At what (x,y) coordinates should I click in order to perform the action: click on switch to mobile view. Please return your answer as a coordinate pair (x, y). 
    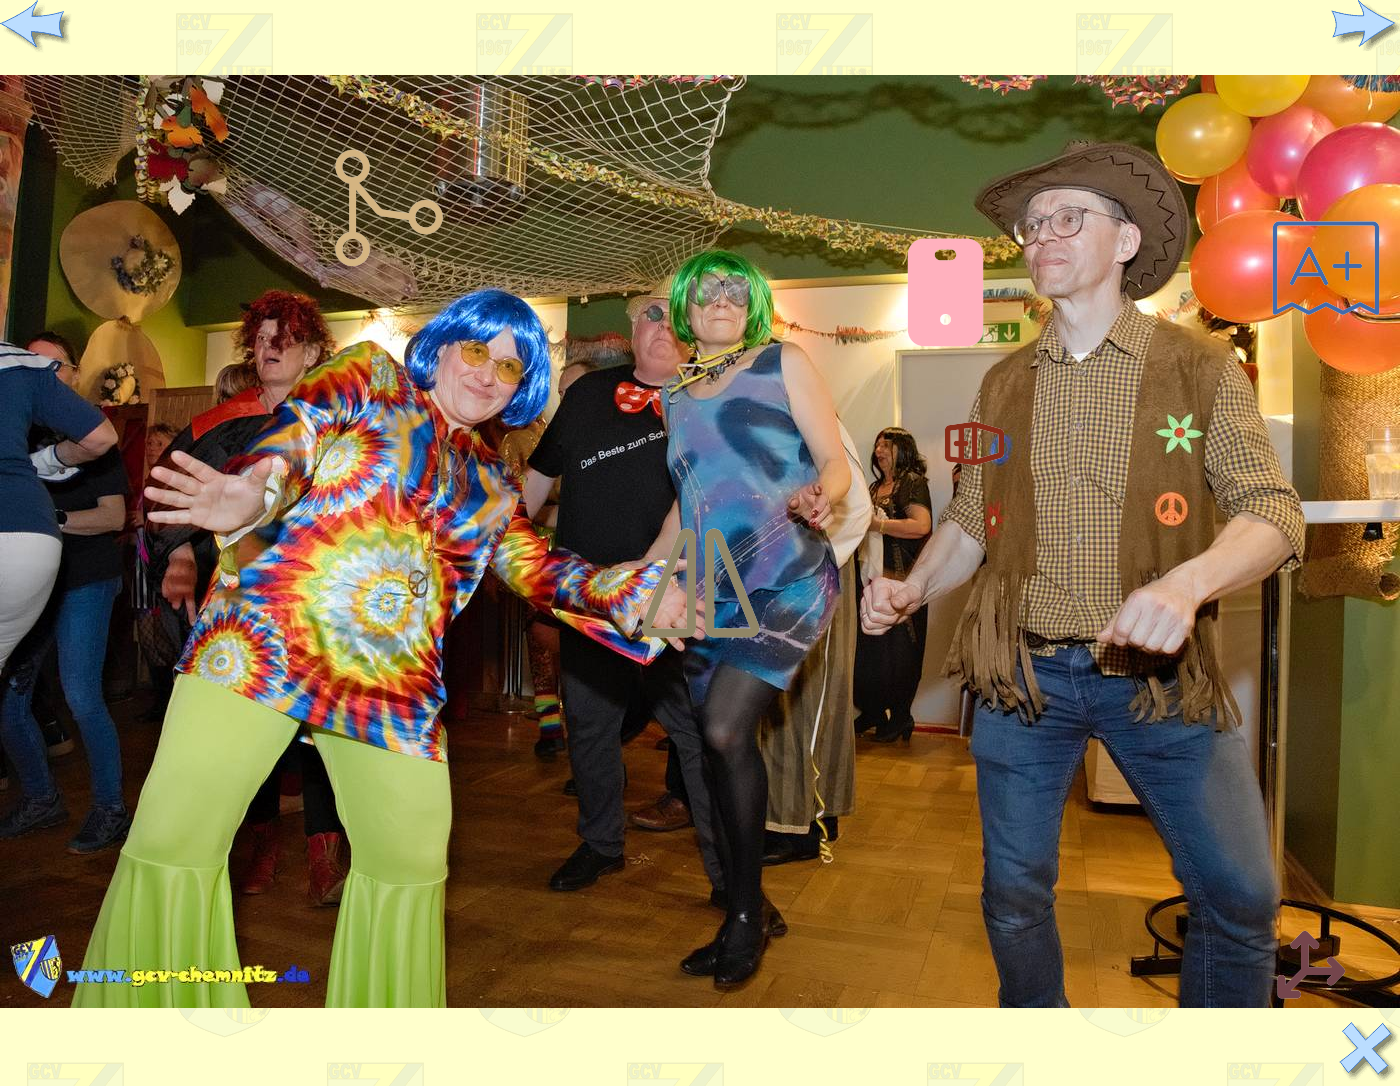
    Looking at the image, I should click on (945, 292).